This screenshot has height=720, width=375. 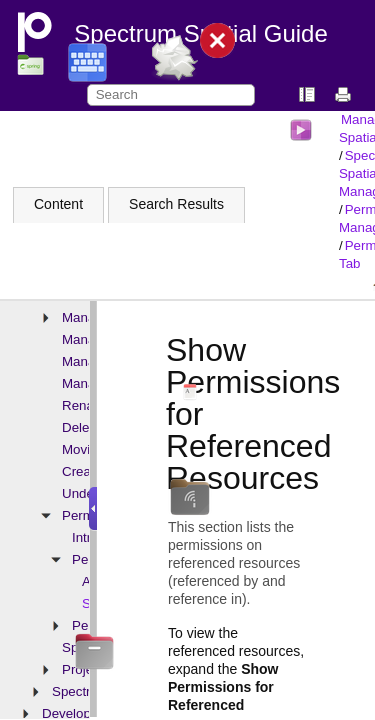 What do you see at coordinates (174, 58) in the screenshot?
I see `mark email as junk or spam` at bounding box center [174, 58].